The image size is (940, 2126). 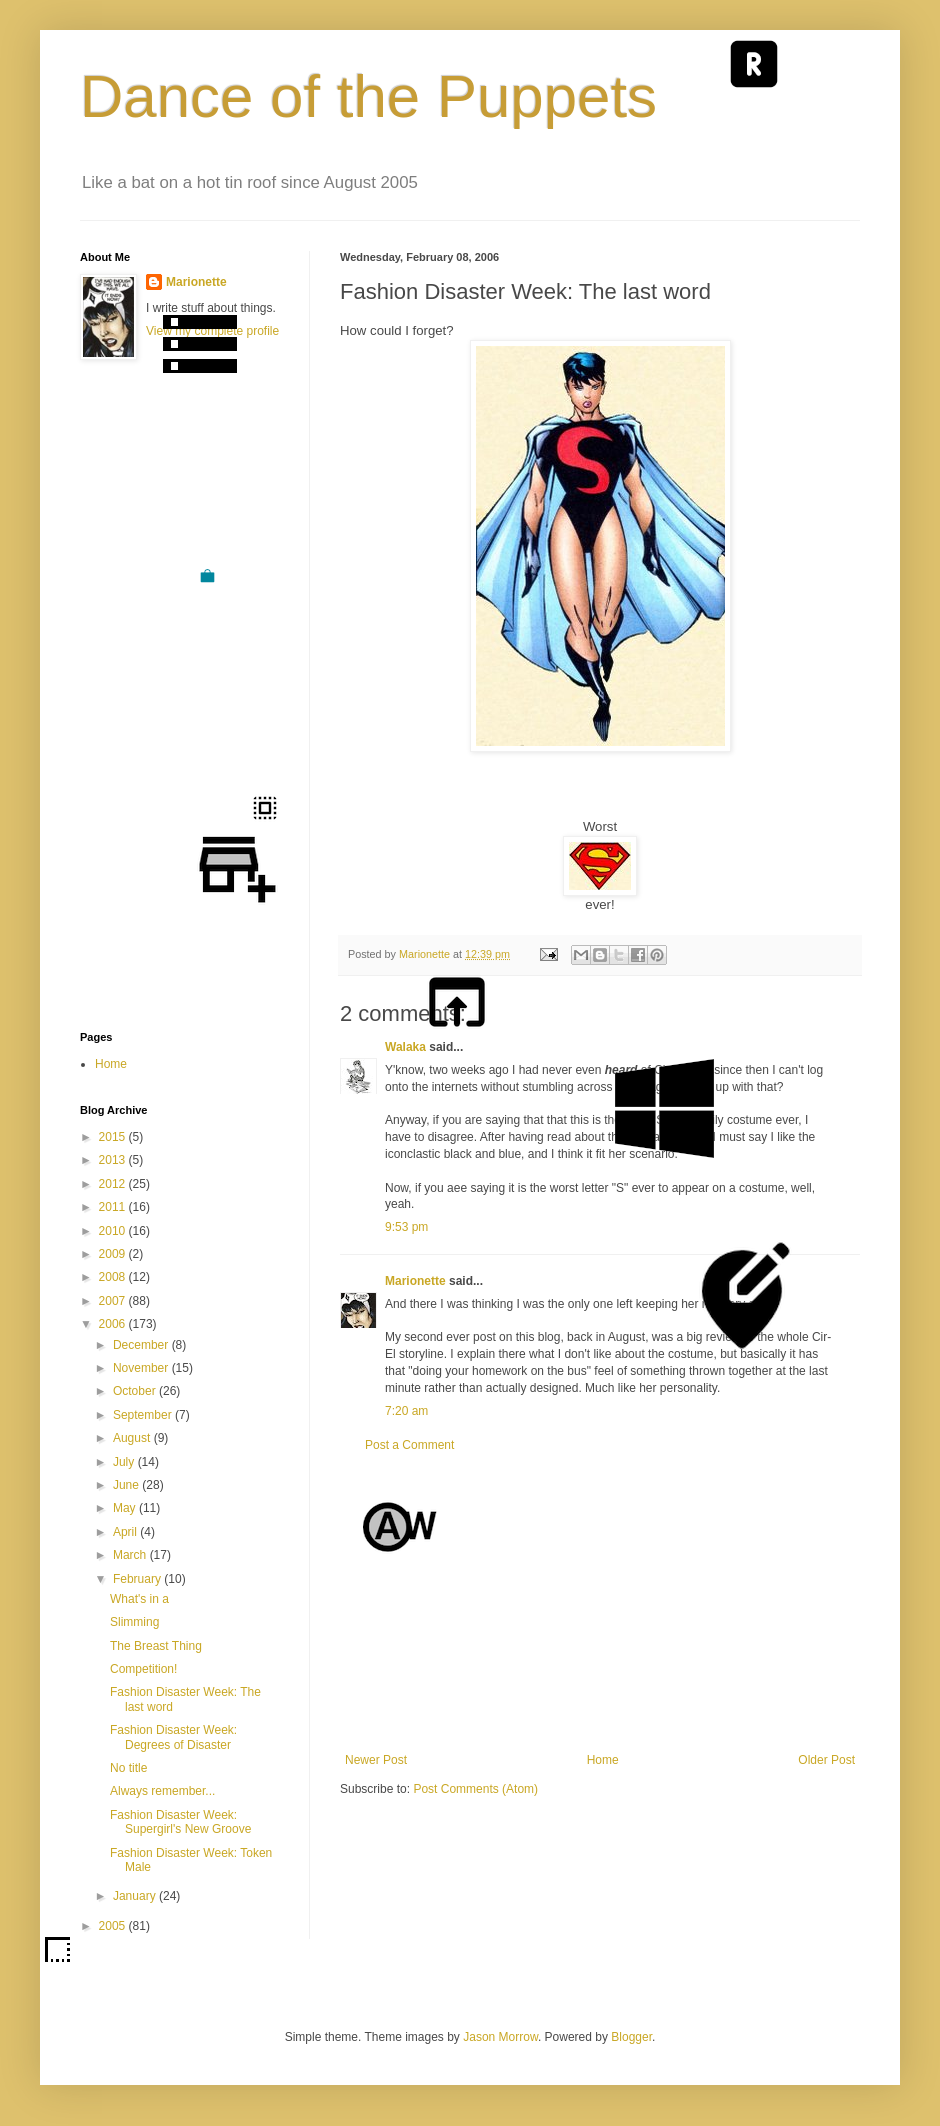 What do you see at coordinates (664, 1108) in the screenshot?
I see `open windows-specific settings or features` at bounding box center [664, 1108].